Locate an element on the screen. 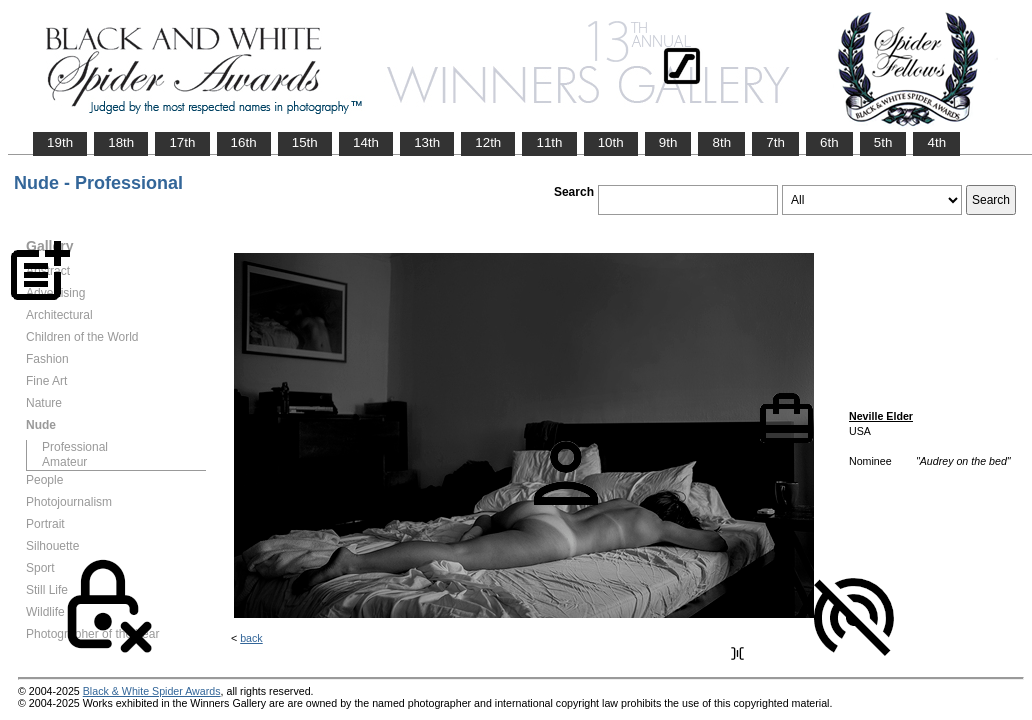  create a new post or document is located at coordinates (39, 272).